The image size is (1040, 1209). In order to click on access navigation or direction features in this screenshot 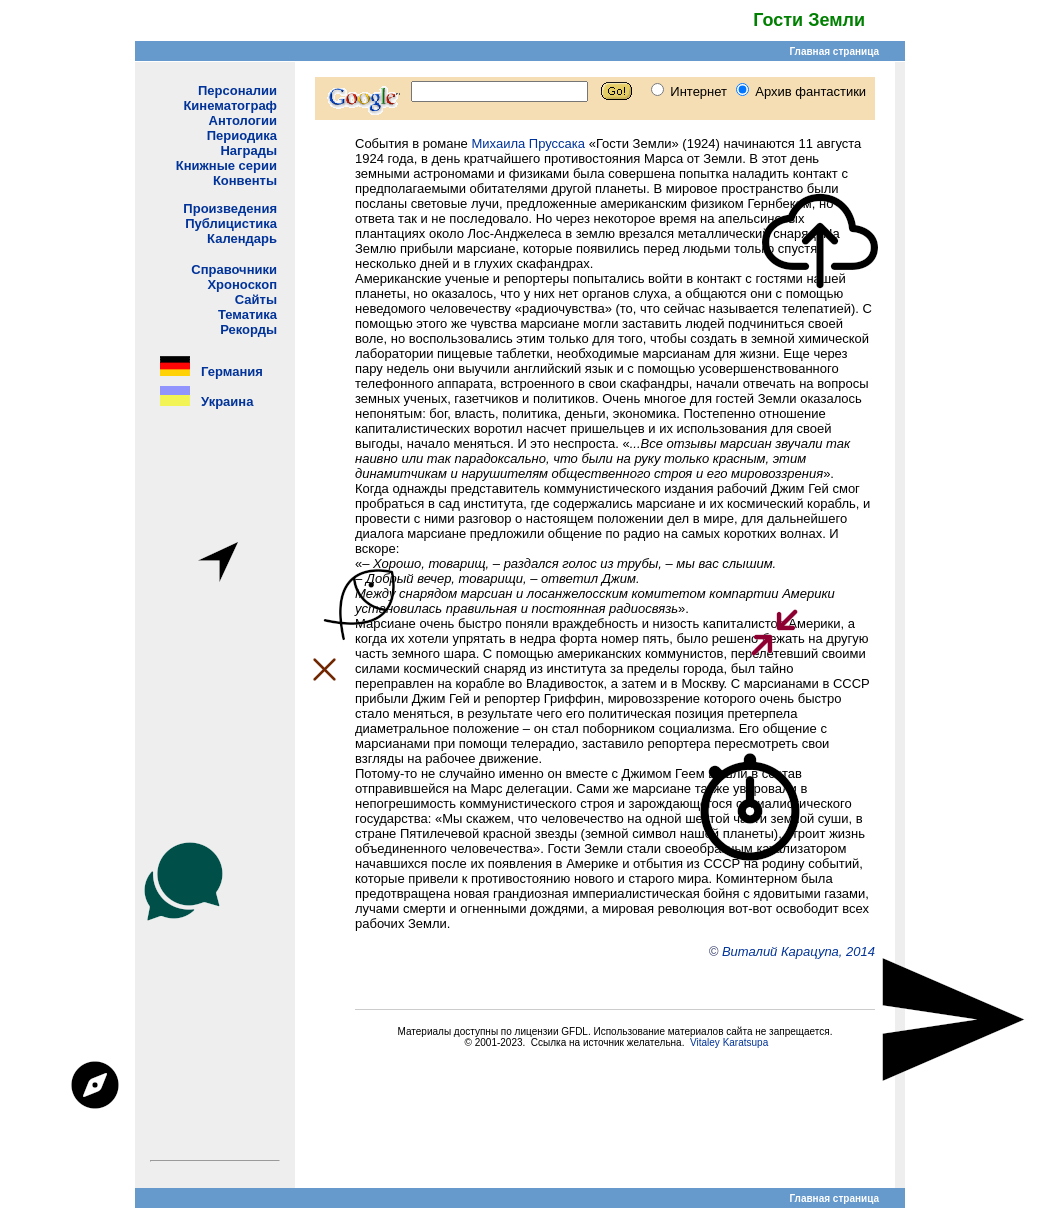, I will do `click(95, 1085)`.